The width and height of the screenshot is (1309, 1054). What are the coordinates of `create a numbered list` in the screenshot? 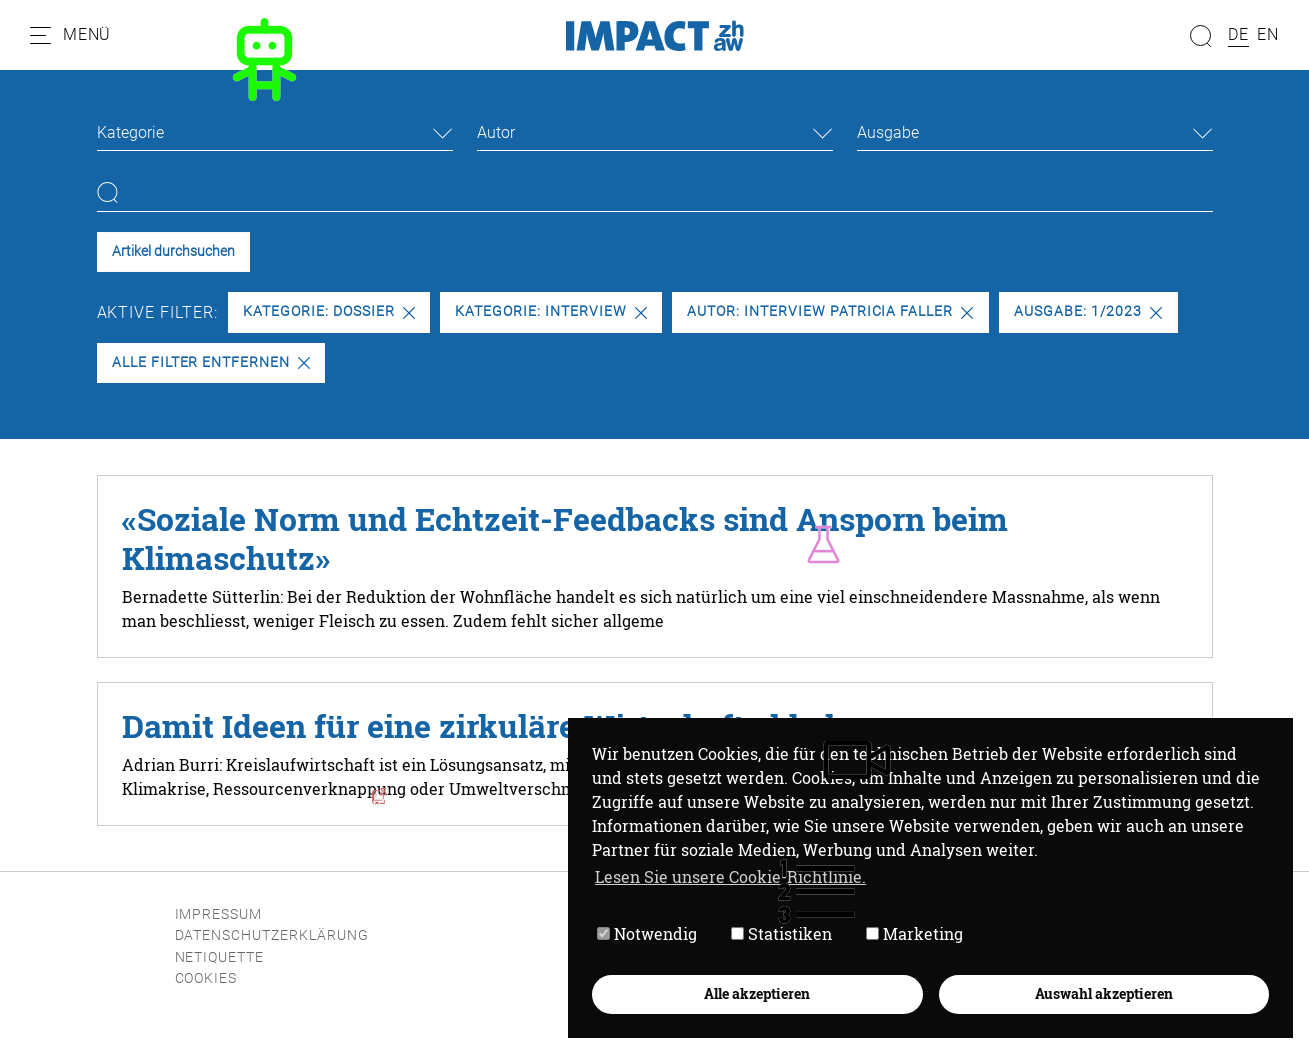 It's located at (813, 894).